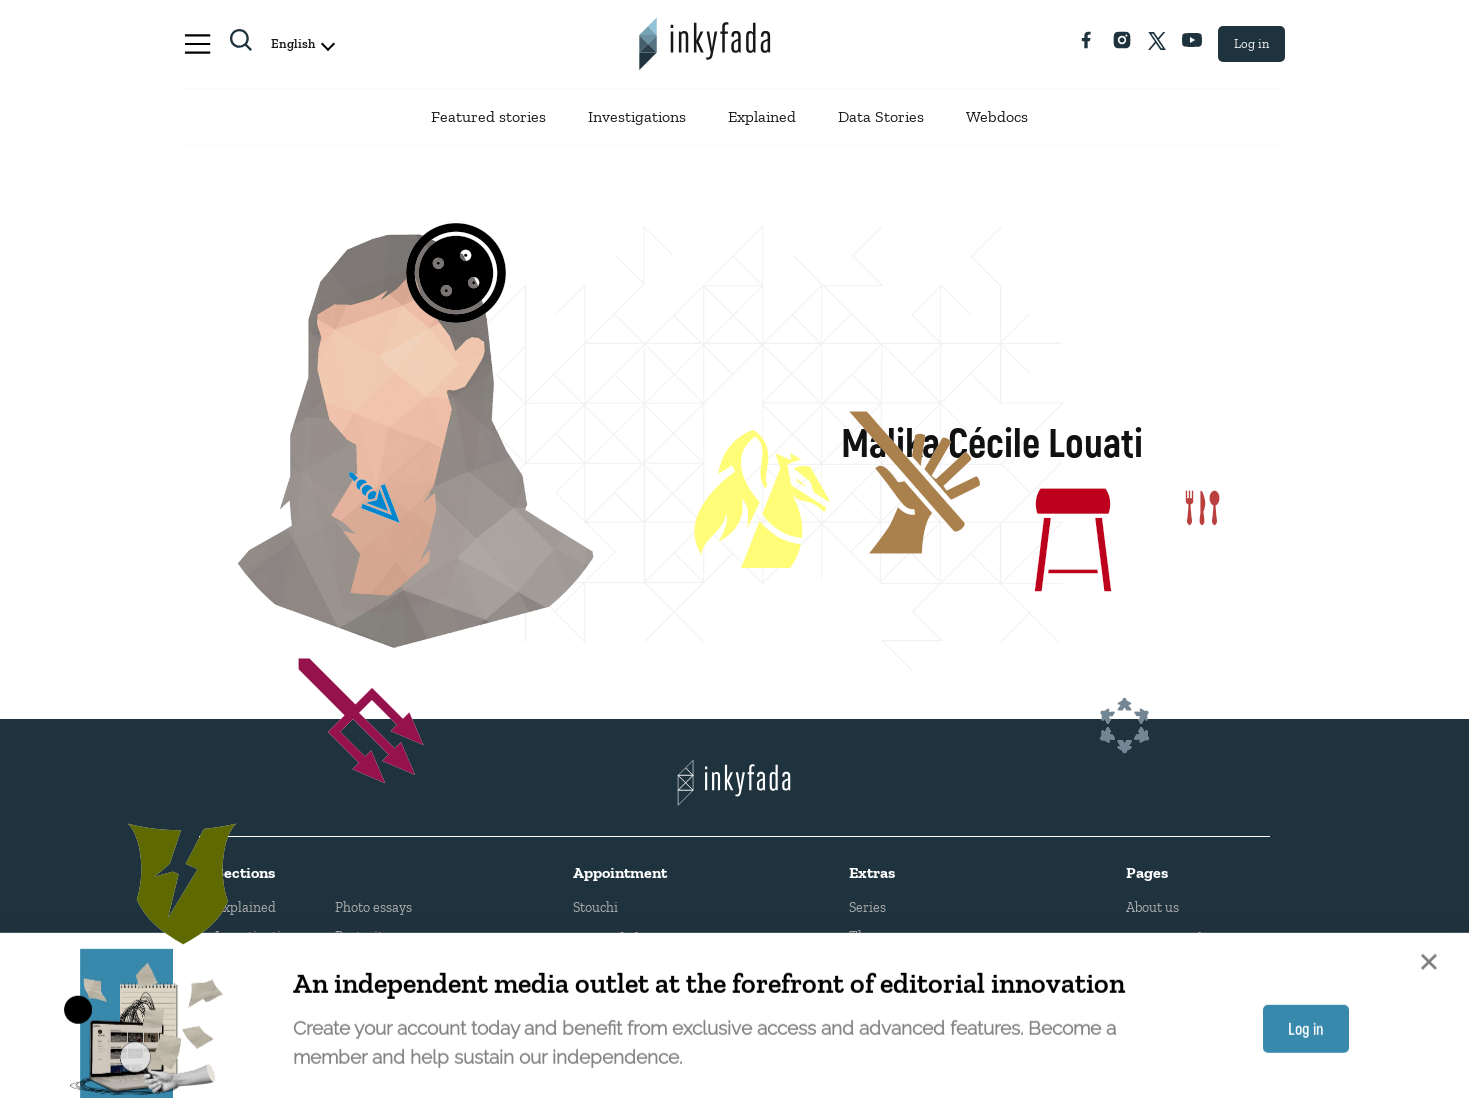  Describe the element at coordinates (456, 273) in the screenshot. I see `clothing or fashion category` at that location.